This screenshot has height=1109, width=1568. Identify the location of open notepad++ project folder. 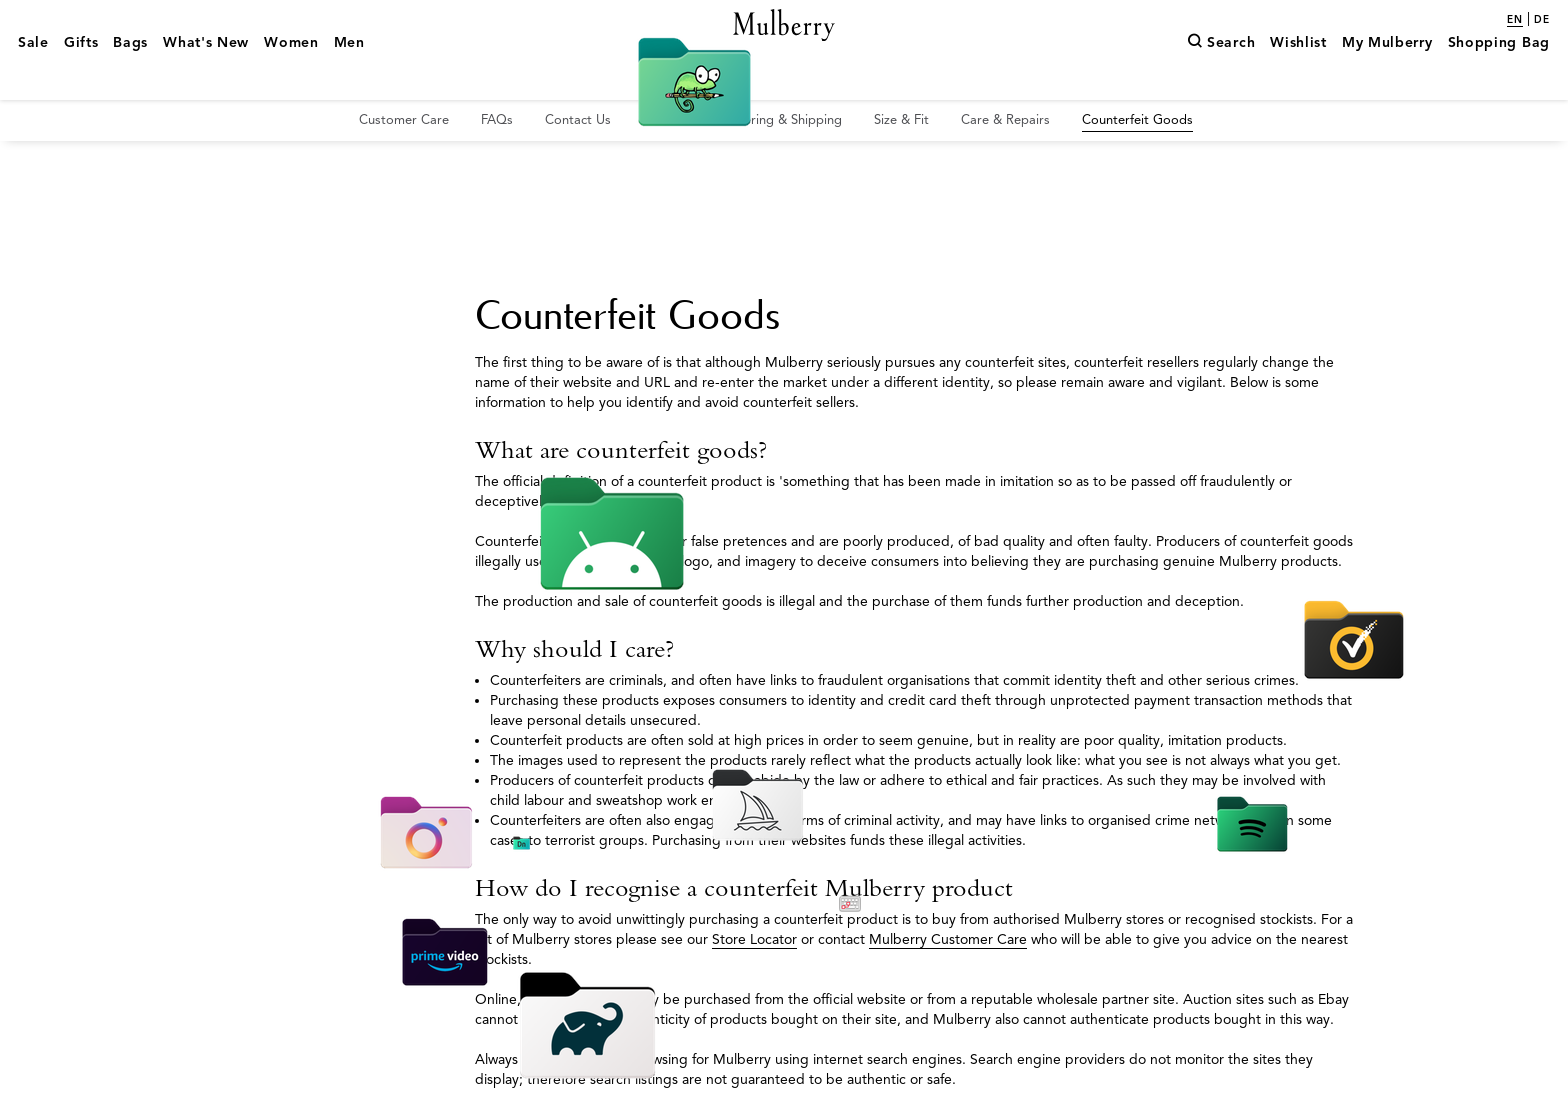
(694, 85).